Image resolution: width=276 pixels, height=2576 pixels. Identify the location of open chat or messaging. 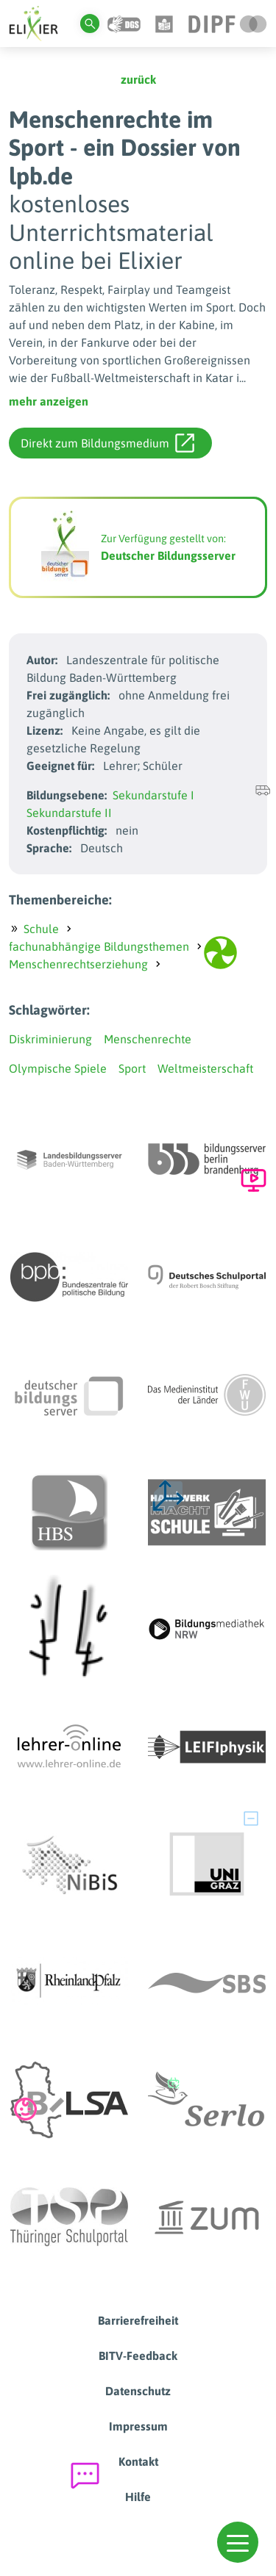
(85, 2473).